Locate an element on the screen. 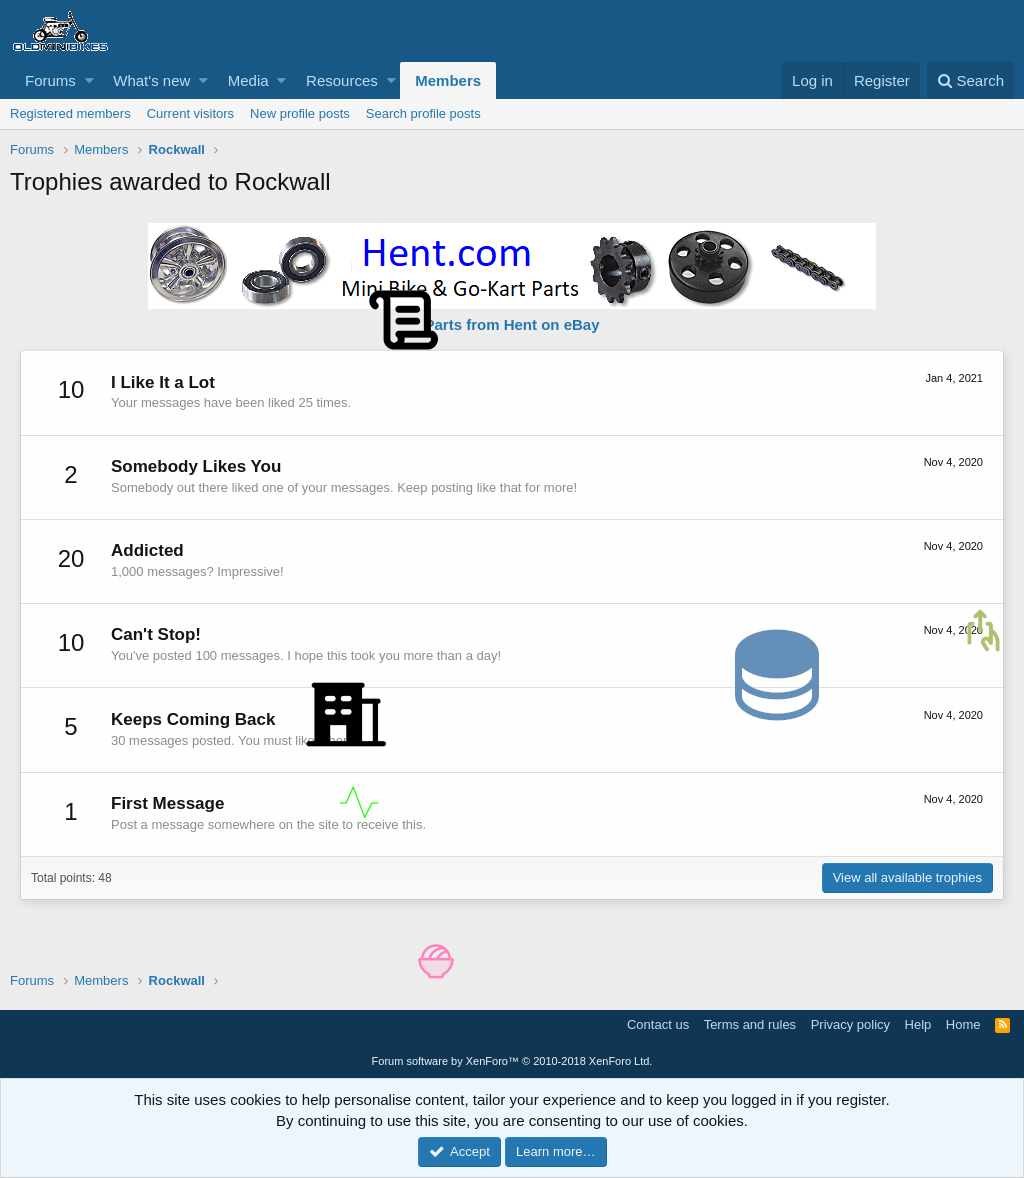  view terms and conditions or legal documents is located at coordinates (406, 320).